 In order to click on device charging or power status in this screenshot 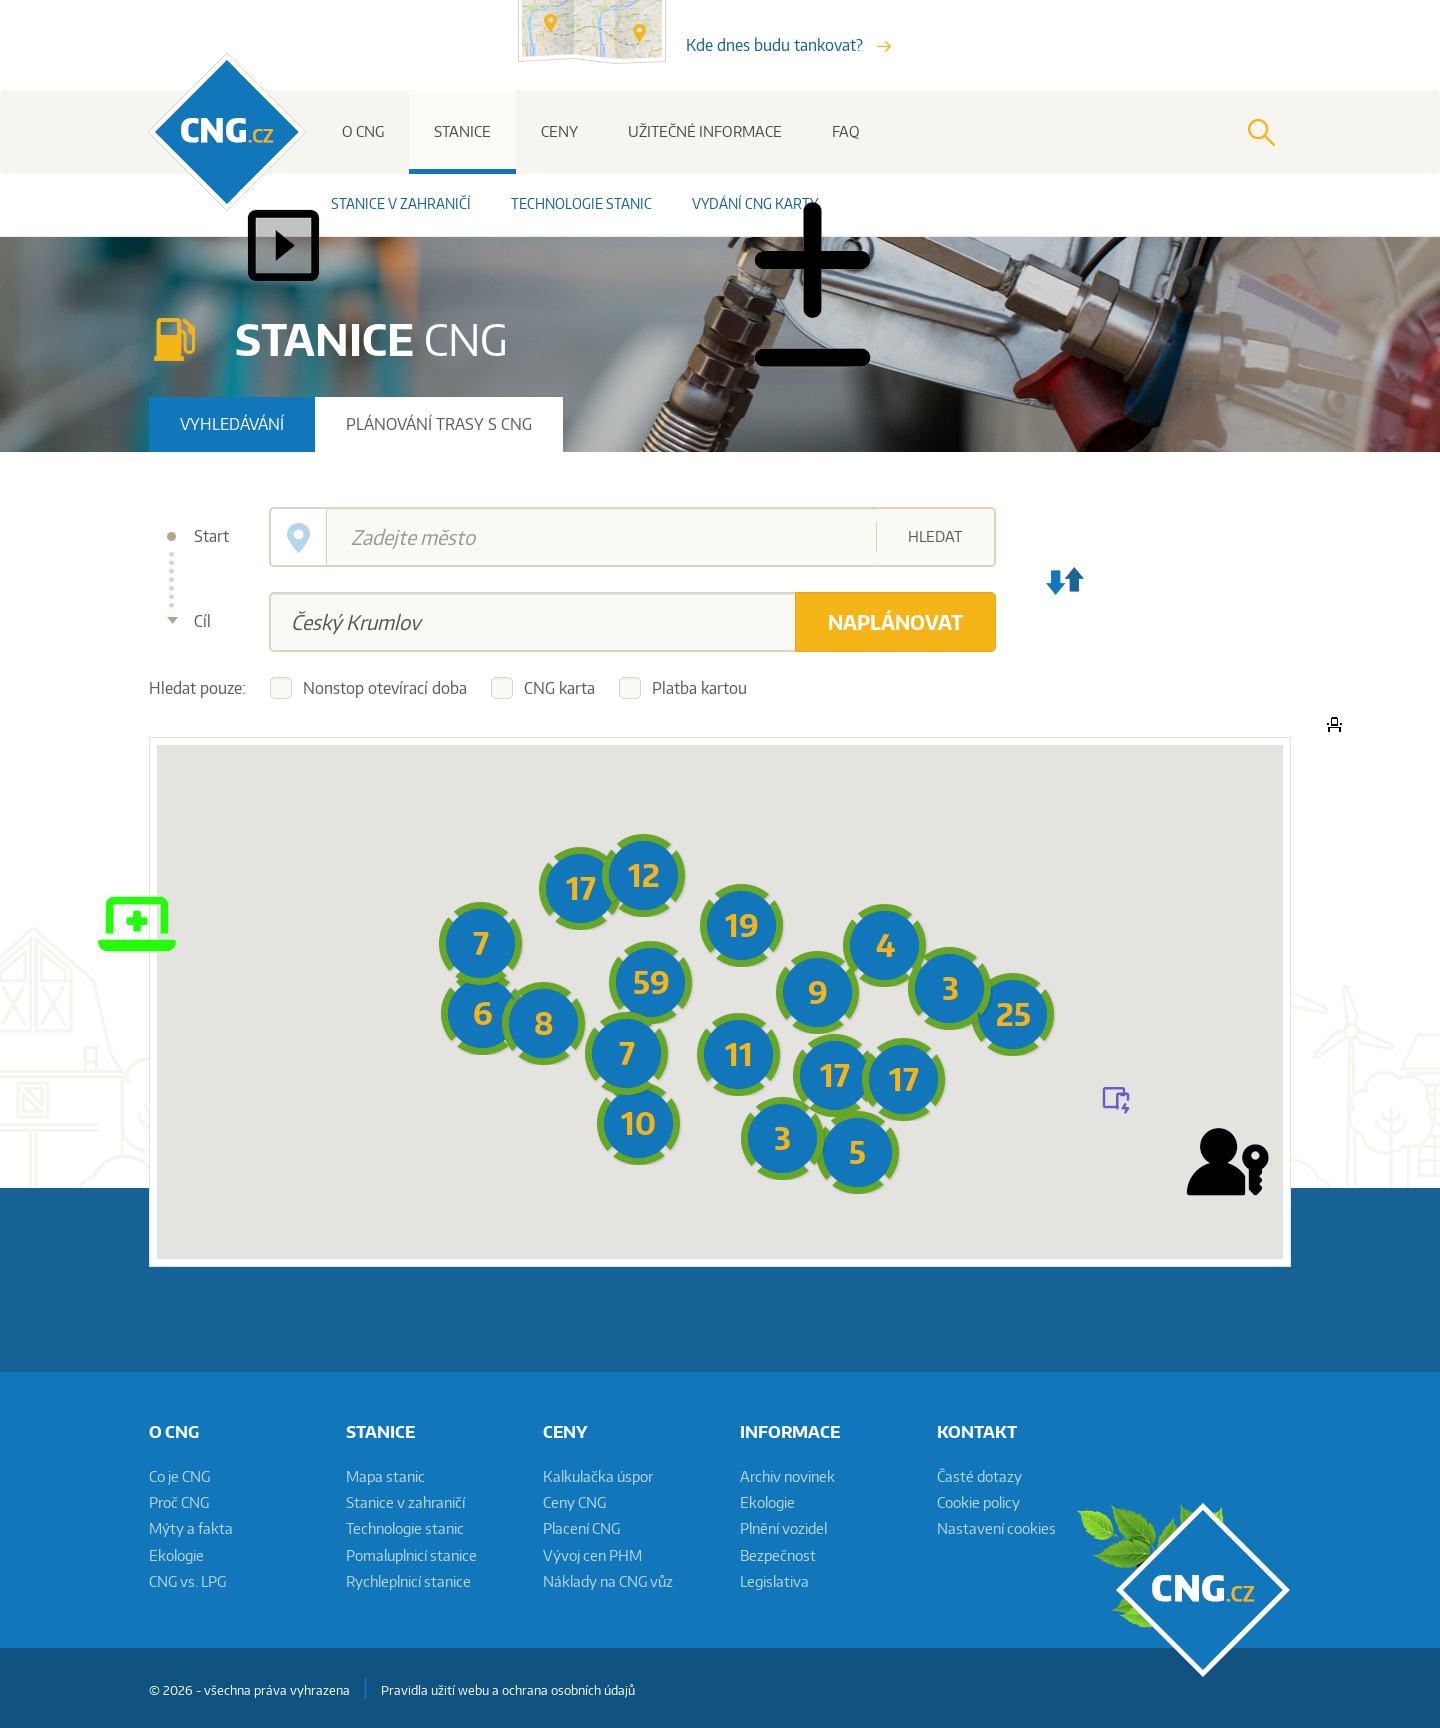, I will do `click(1116, 1099)`.